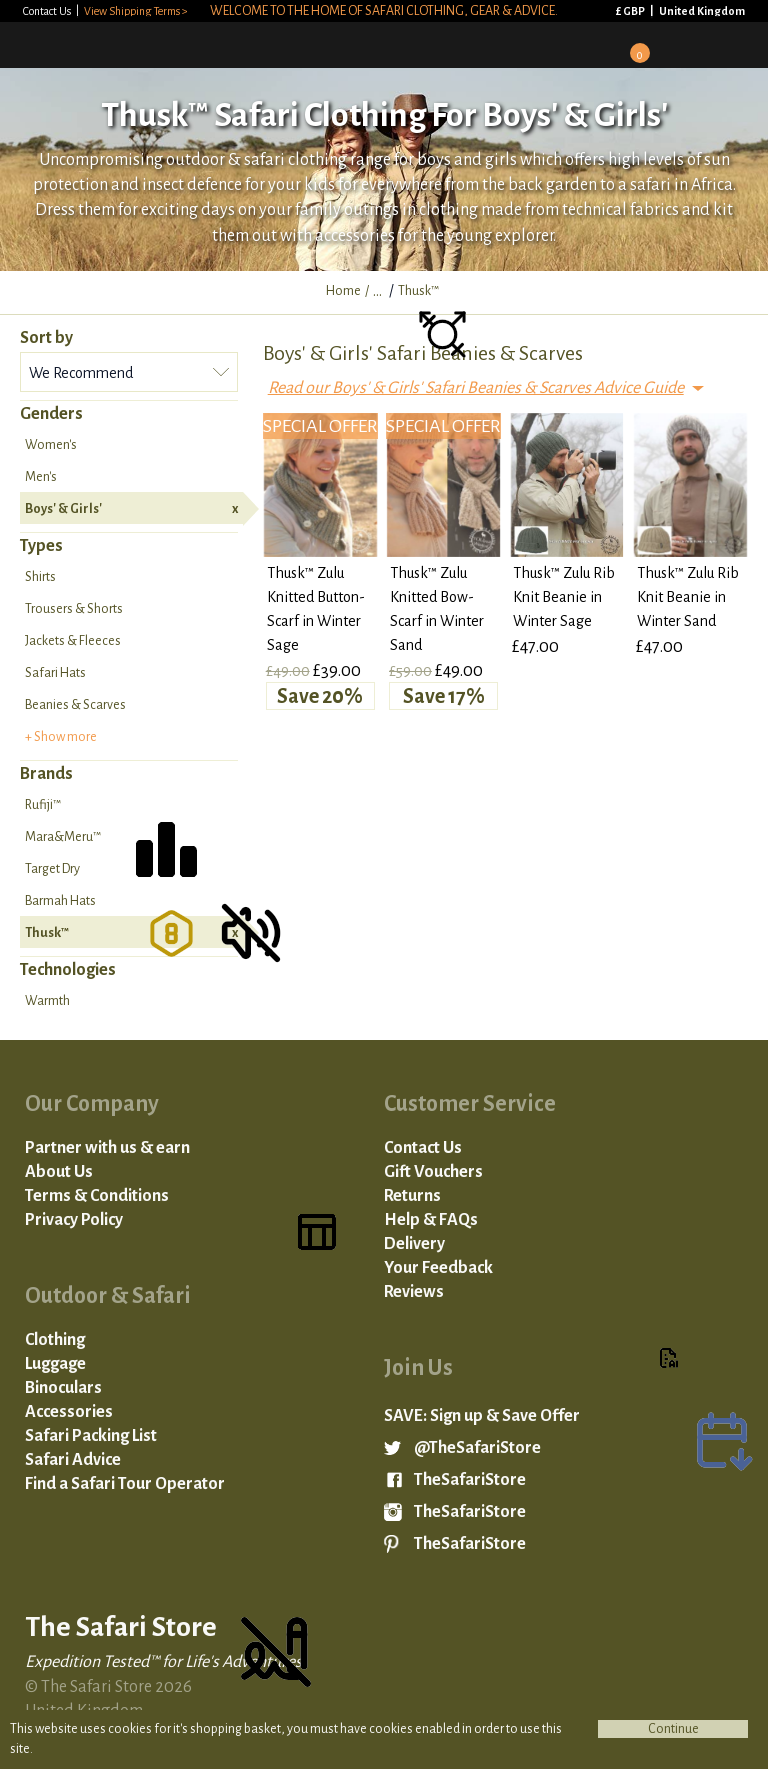  What do you see at coordinates (166, 849) in the screenshot?
I see `view leaderboard rankings` at bounding box center [166, 849].